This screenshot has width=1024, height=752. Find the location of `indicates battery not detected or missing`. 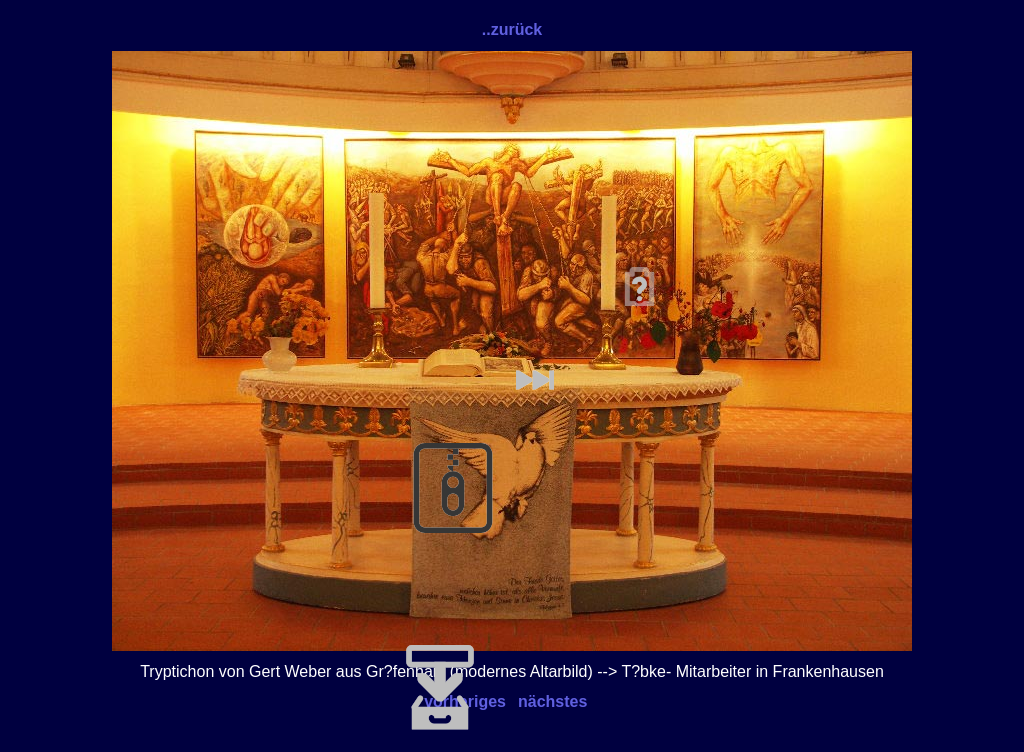

indicates battery not detected or missing is located at coordinates (639, 286).